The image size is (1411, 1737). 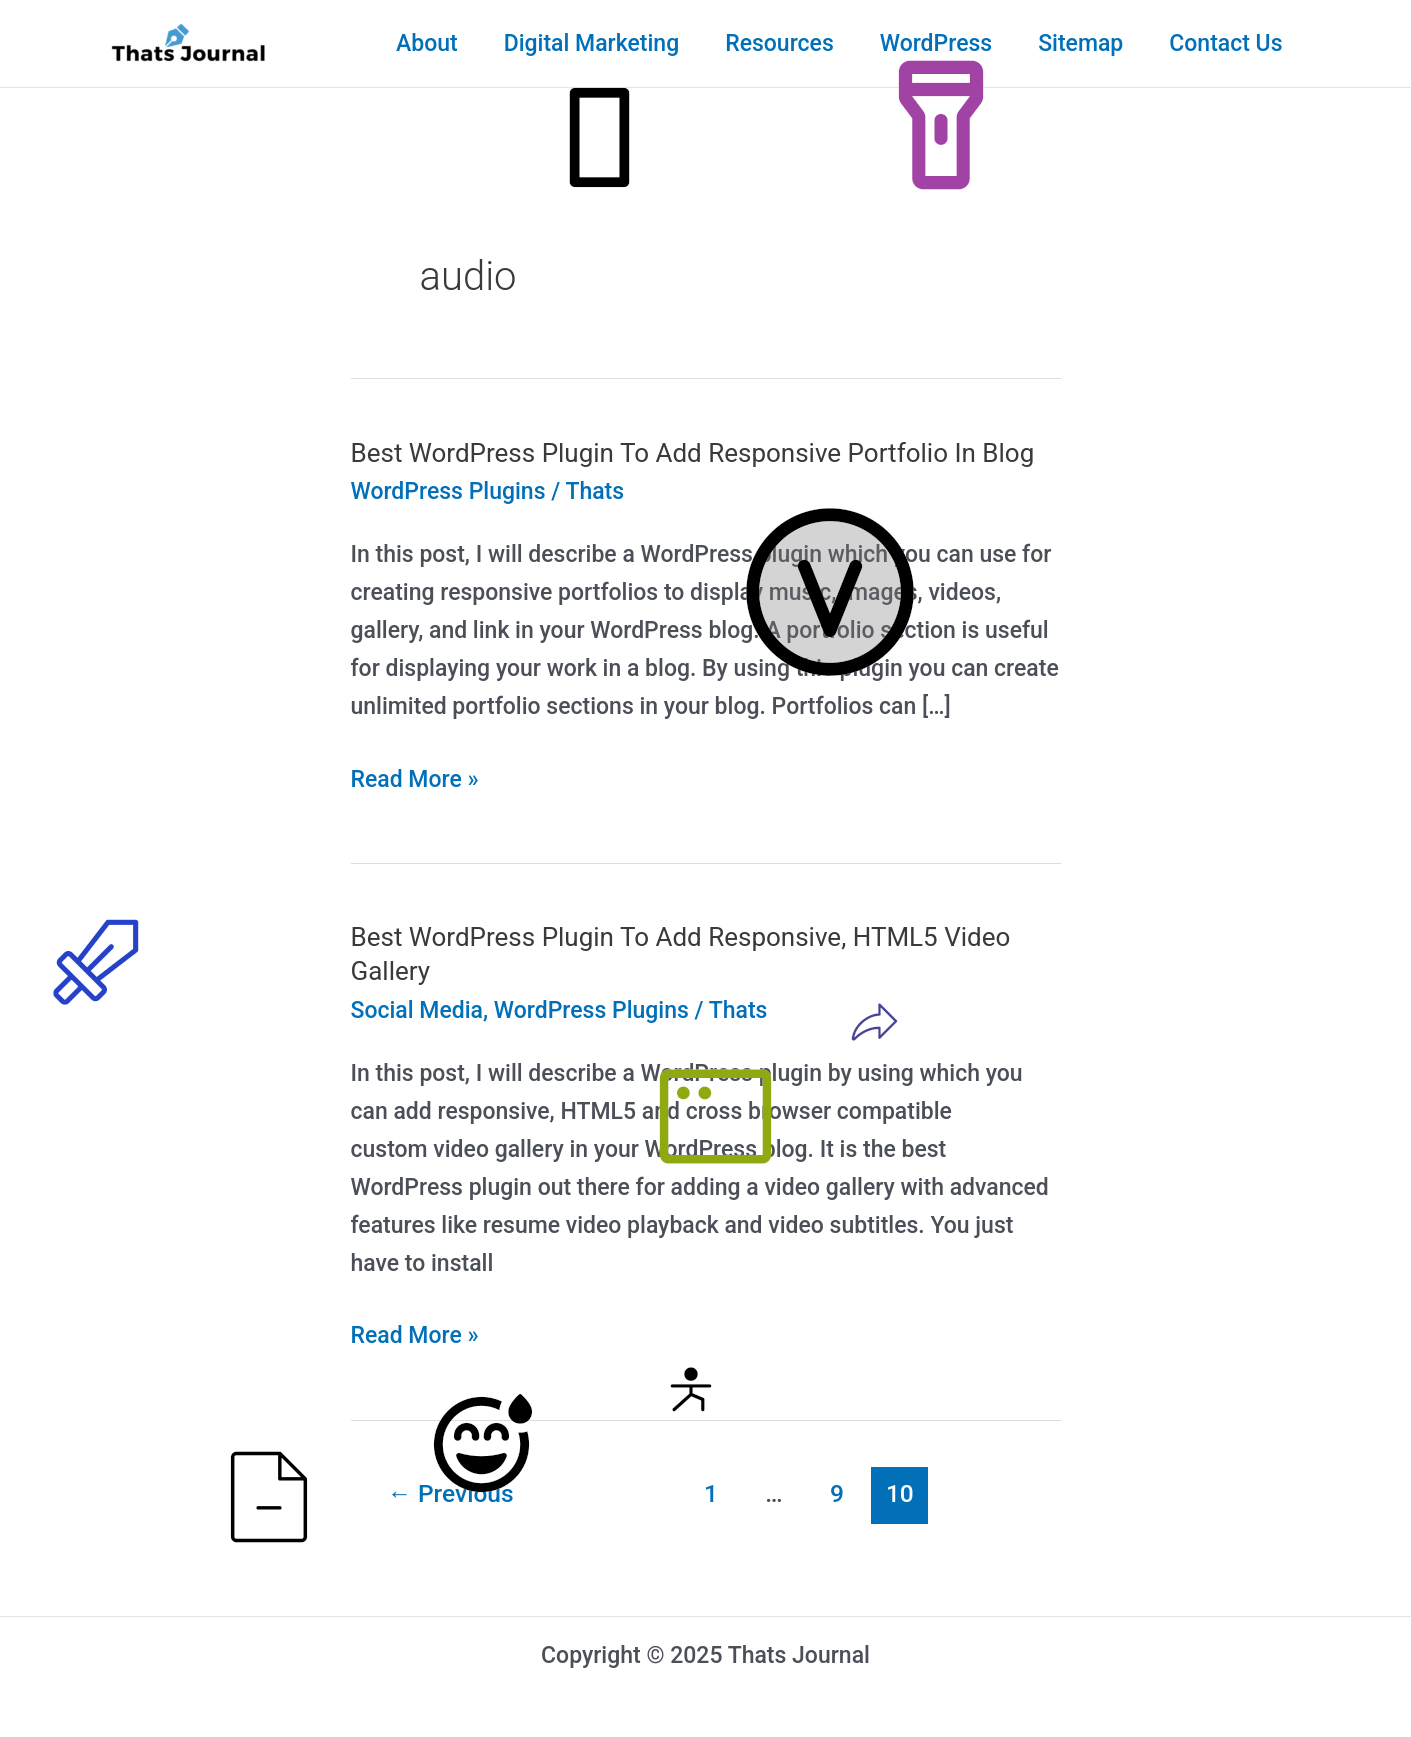 I want to click on toggle flashlight on or off, so click(x=941, y=125).